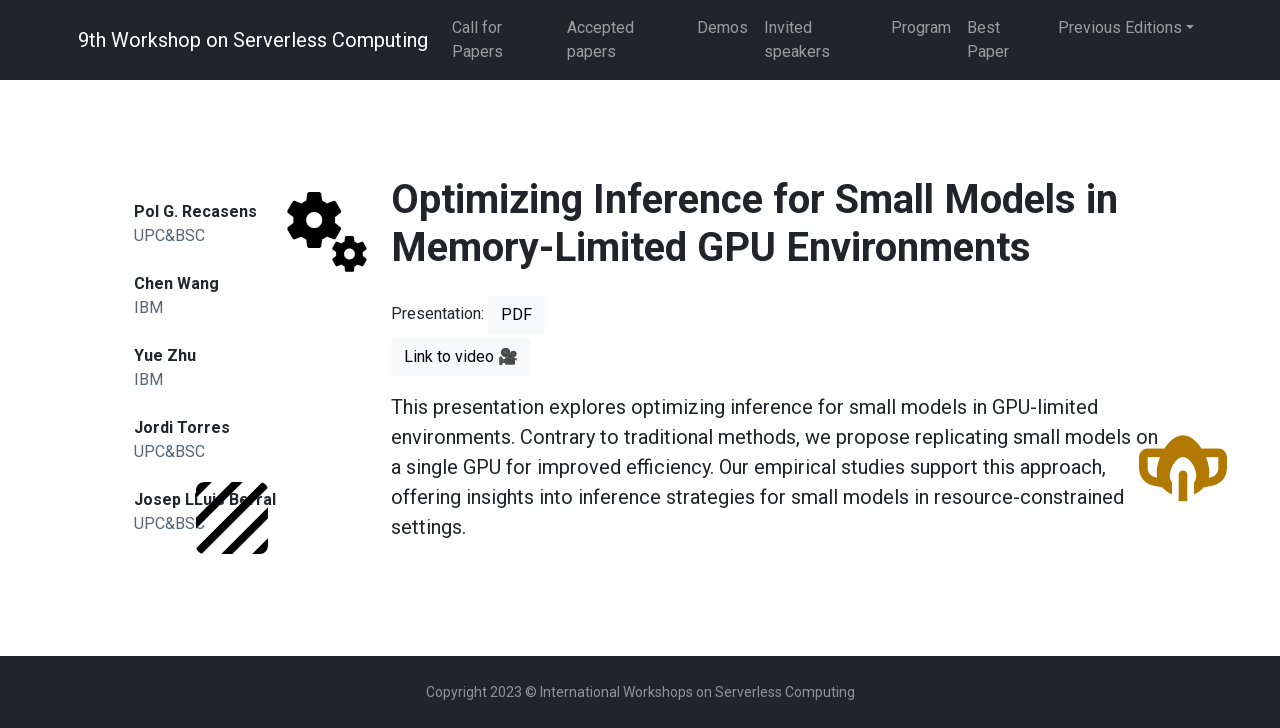  What do you see at coordinates (1183, 466) in the screenshot?
I see `indicates respiratory protection or ventilator equipment` at bounding box center [1183, 466].